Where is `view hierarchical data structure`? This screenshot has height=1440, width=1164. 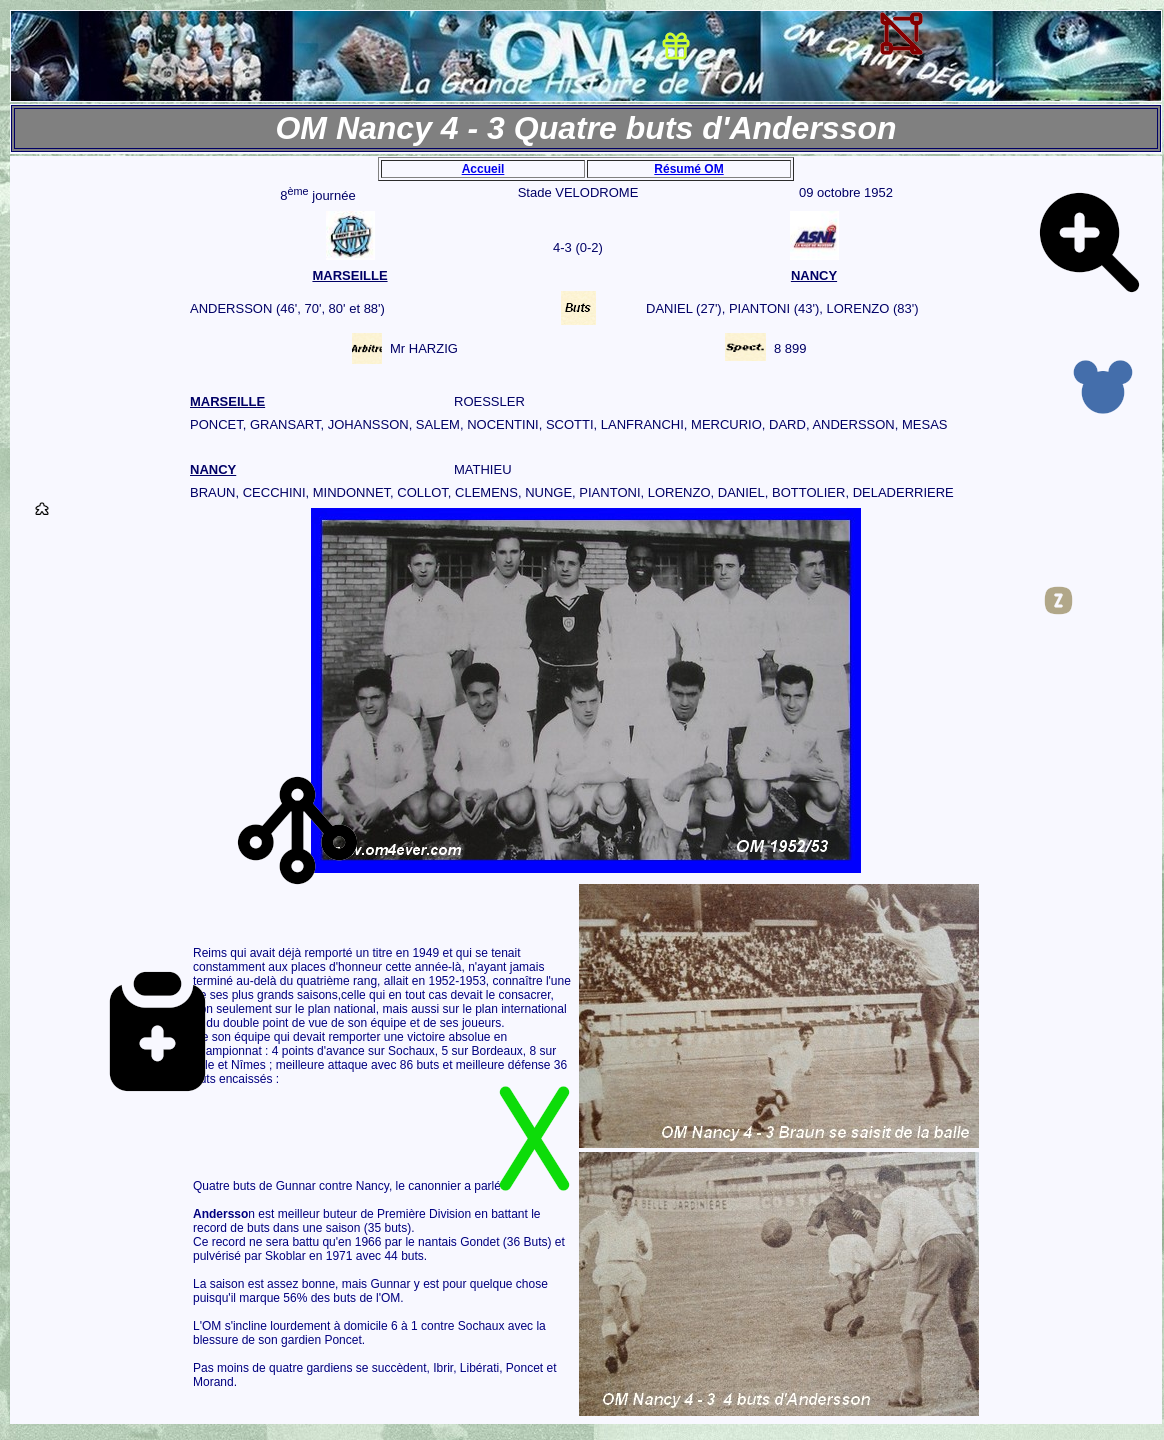 view hierarchical data structure is located at coordinates (297, 830).